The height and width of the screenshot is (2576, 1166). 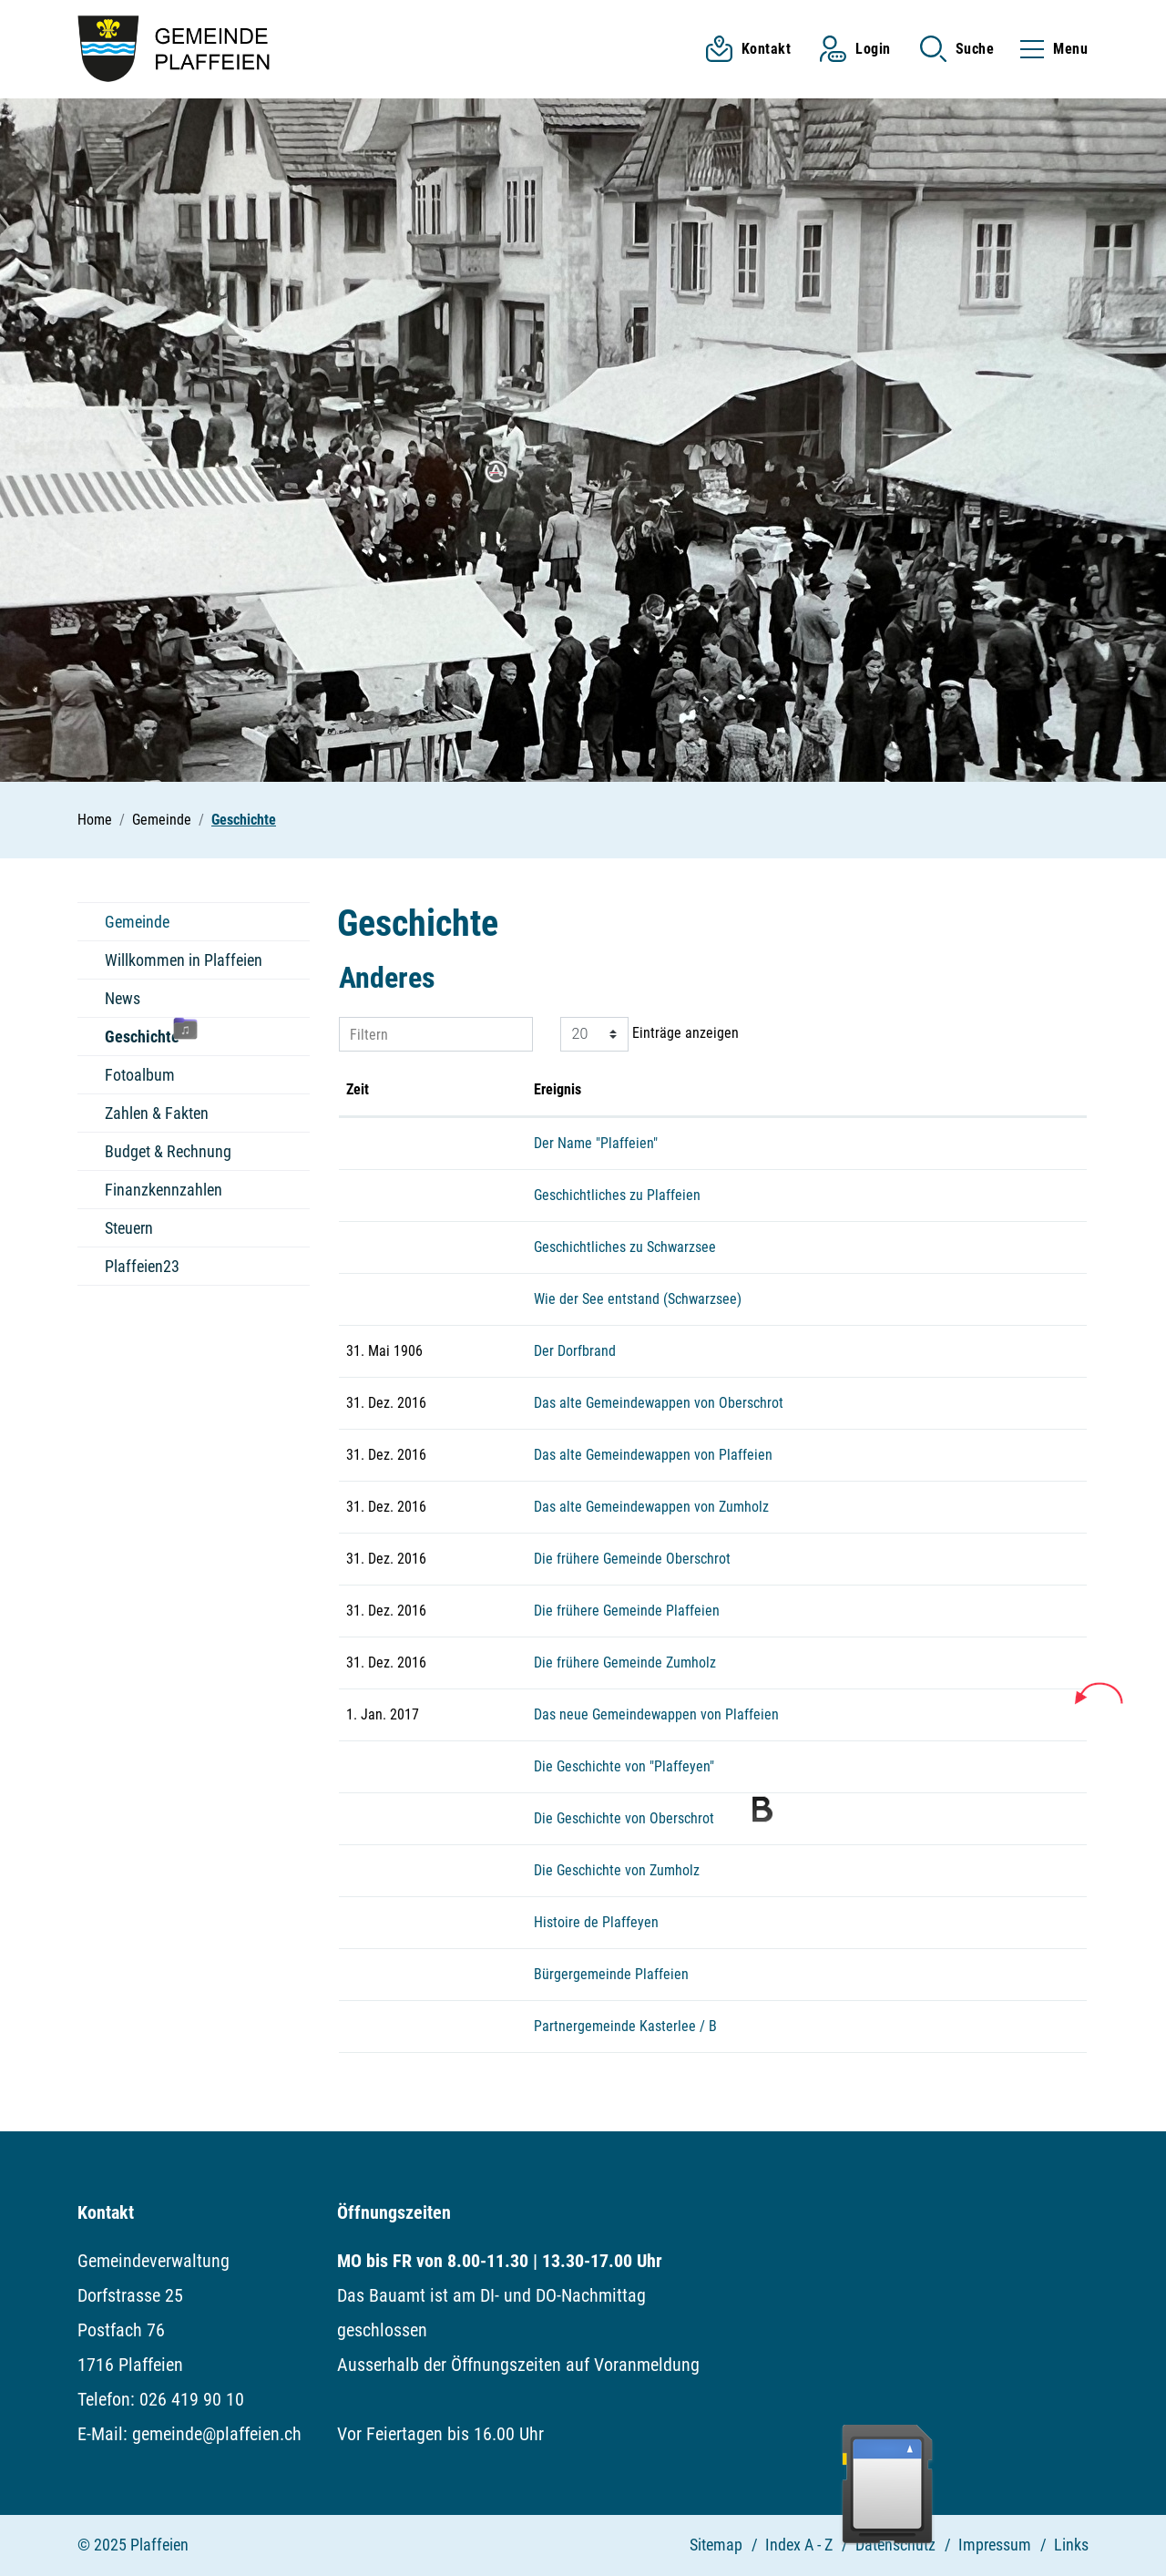 What do you see at coordinates (496, 471) in the screenshot?
I see `open the software update manager` at bounding box center [496, 471].